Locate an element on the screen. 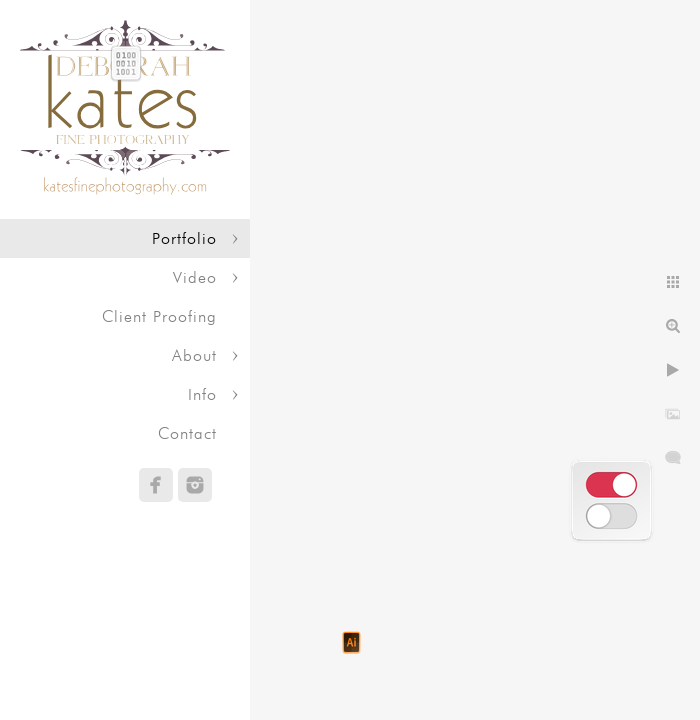 The height and width of the screenshot is (720, 700). open an Adobe Illustrator file is located at coordinates (351, 642).